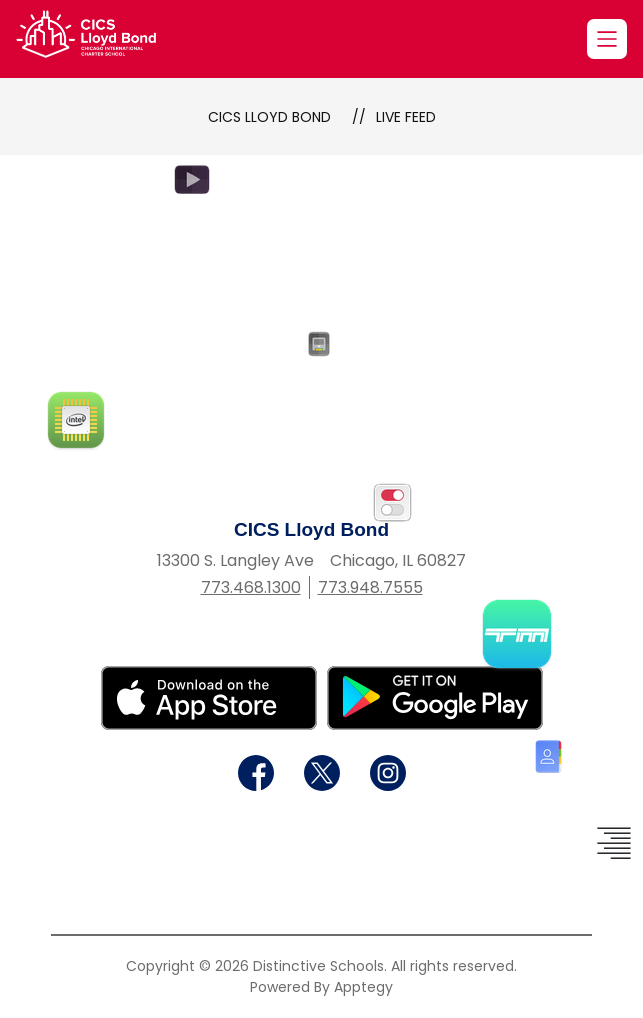  I want to click on align text to the right margin, so click(614, 844).